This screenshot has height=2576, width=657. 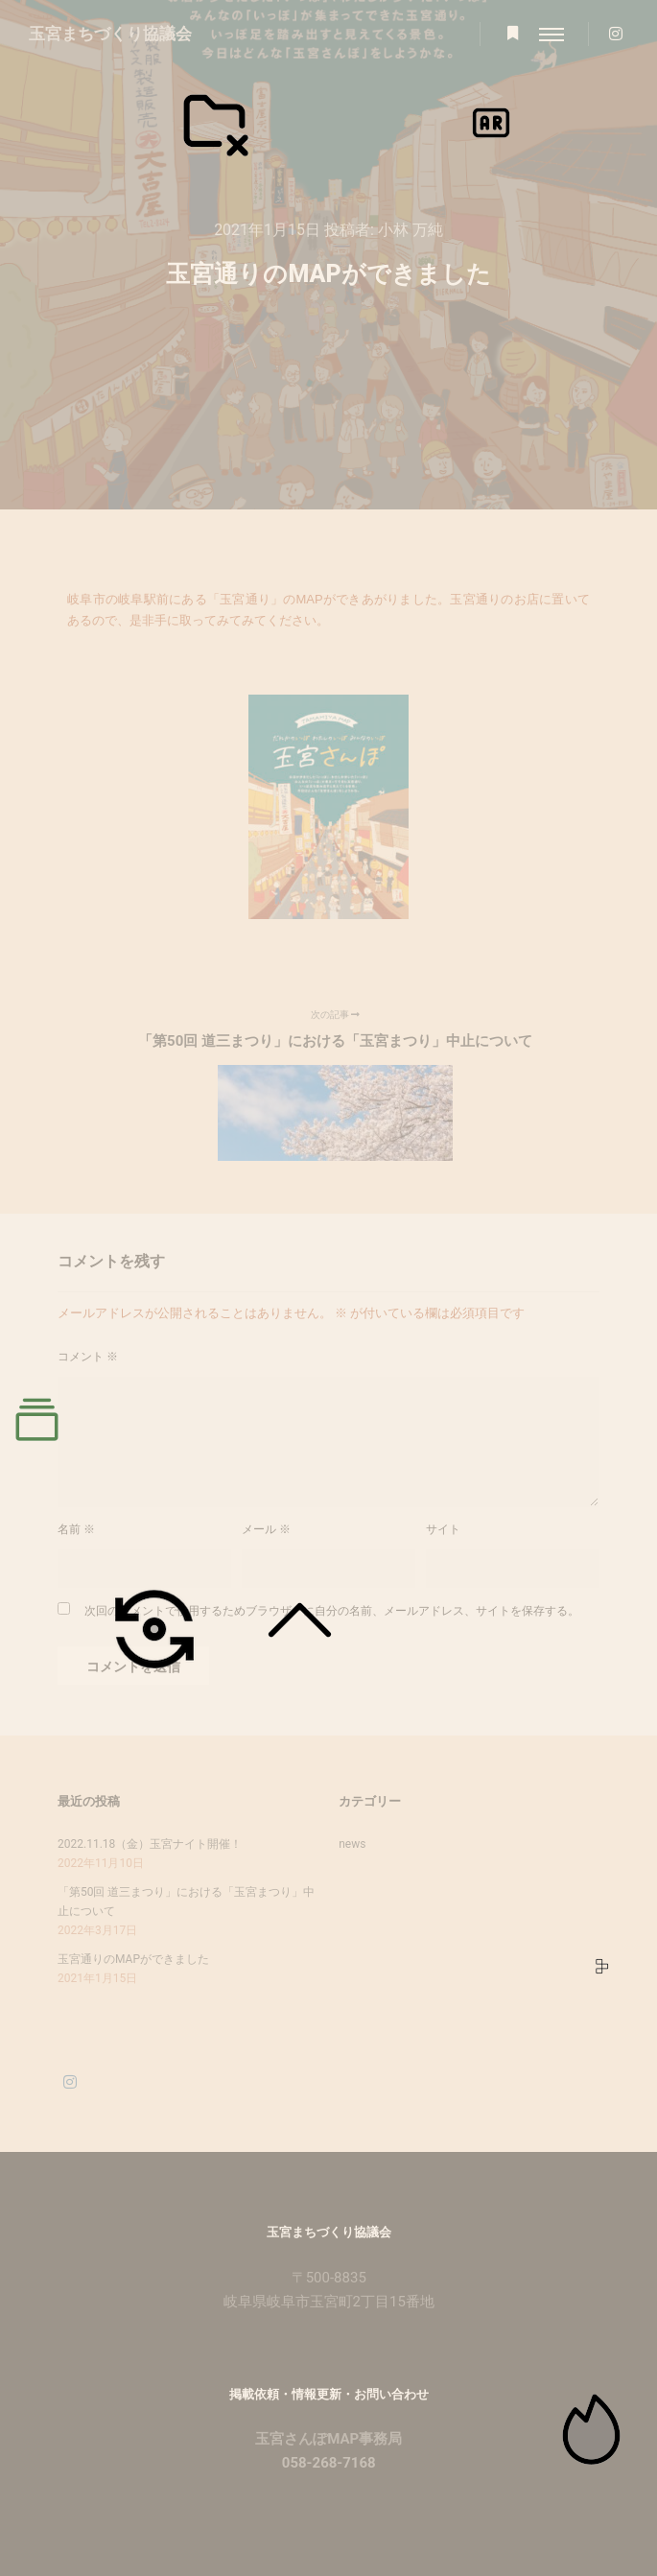 What do you see at coordinates (491, 123) in the screenshot?
I see `indicates augmented reality feature available` at bounding box center [491, 123].